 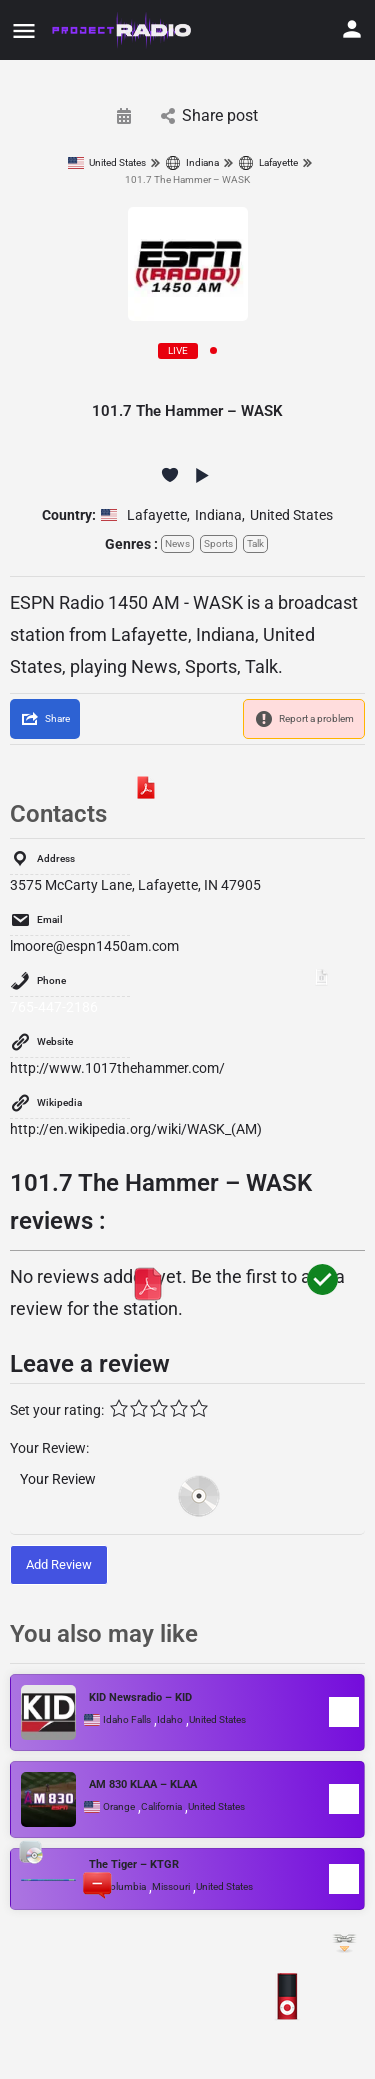 What do you see at coordinates (322, 1279) in the screenshot?
I see `confirm or approve an action` at bounding box center [322, 1279].